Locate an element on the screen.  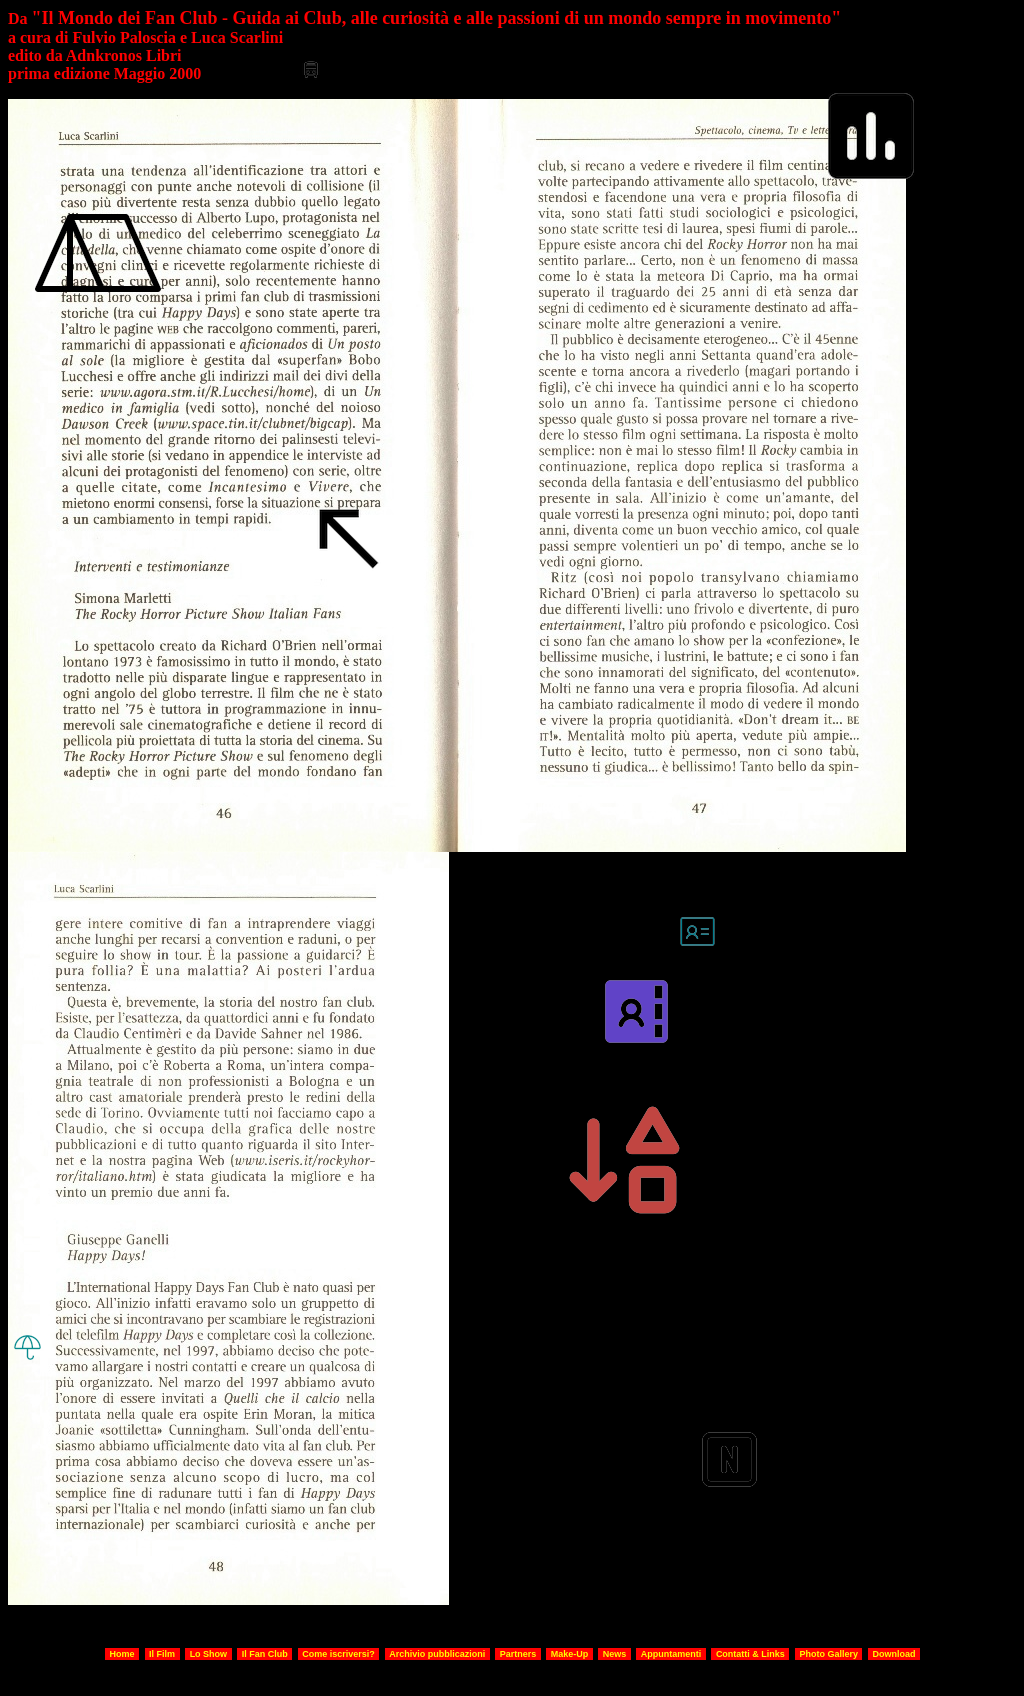
view camping or outdoor locations is located at coordinates (98, 257).